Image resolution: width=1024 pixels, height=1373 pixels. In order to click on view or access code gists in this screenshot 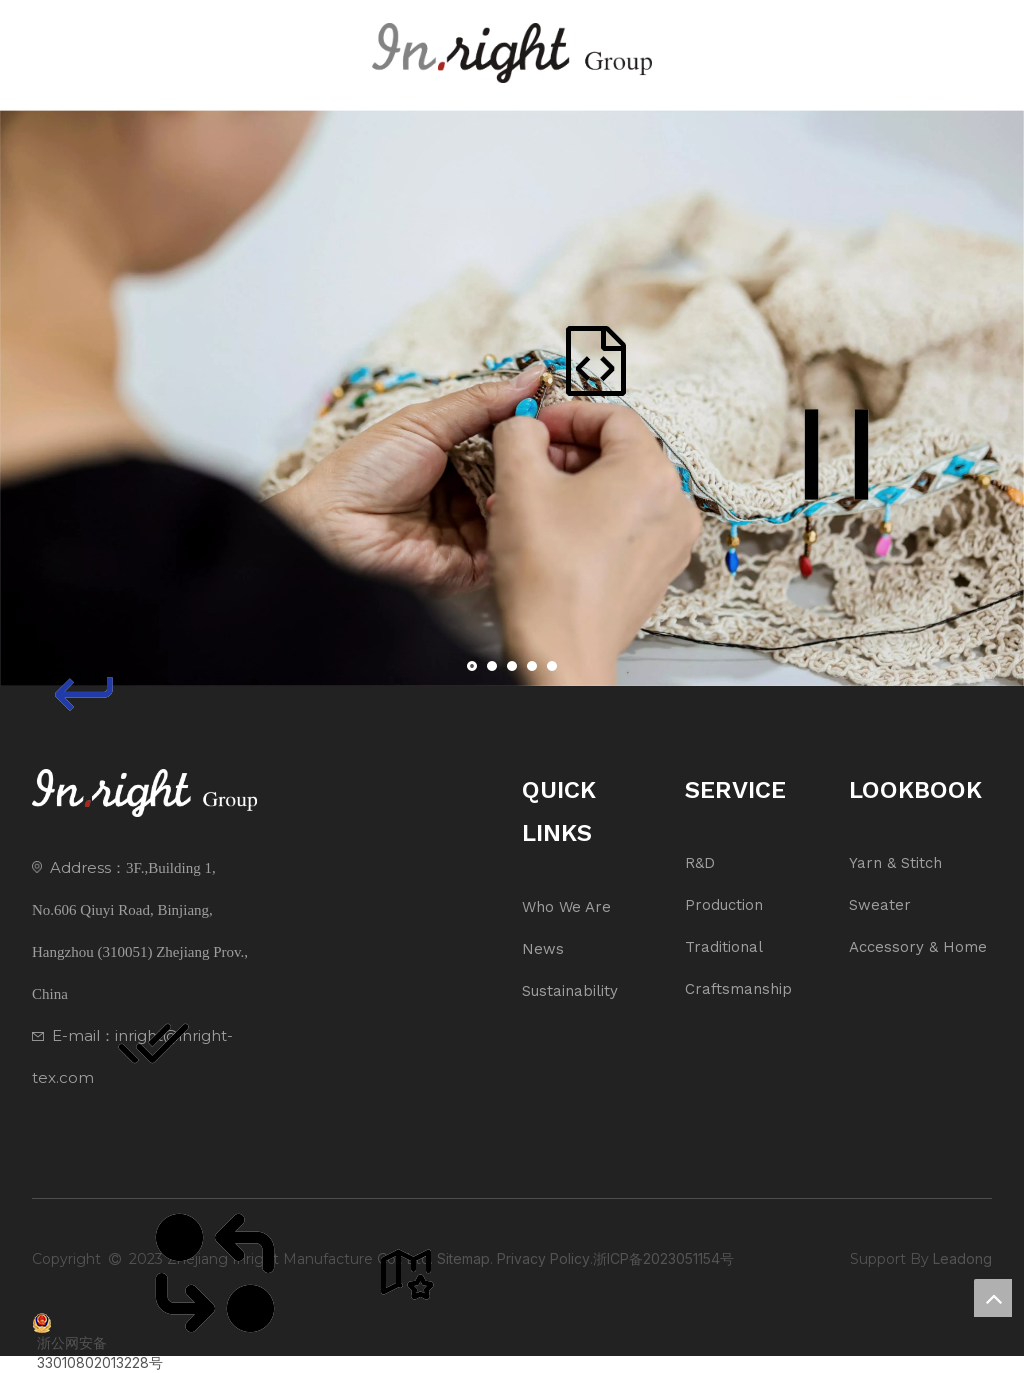, I will do `click(596, 361)`.